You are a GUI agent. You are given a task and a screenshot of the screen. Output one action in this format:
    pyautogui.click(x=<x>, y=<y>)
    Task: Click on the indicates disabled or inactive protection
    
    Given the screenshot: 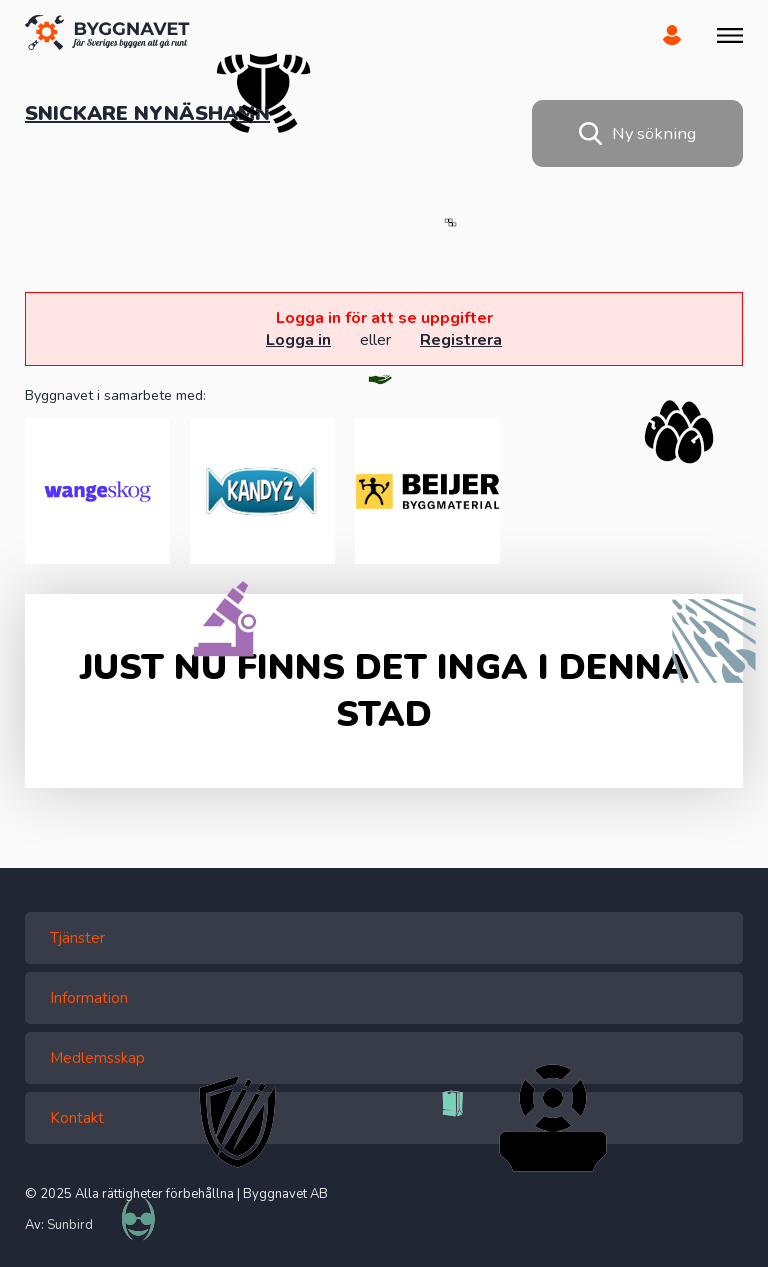 What is the action you would take?
    pyautogui.click(x=237, y=1121)
    